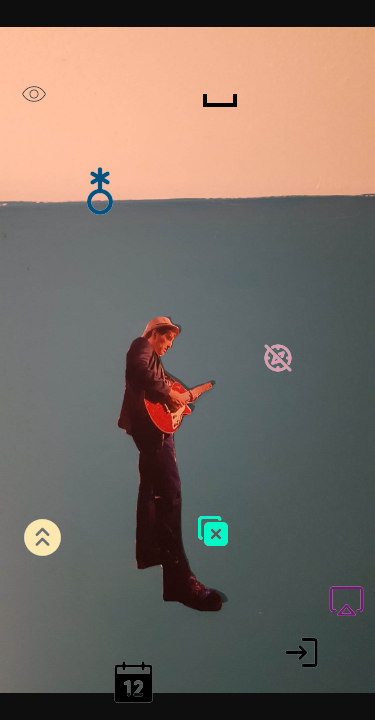 Image resolution: width=375 pixels, height=720 pixels. What do you see at coordinates (220, 101) in the screenshot?
I see `insert a space character` at bounding box center [220, 101].